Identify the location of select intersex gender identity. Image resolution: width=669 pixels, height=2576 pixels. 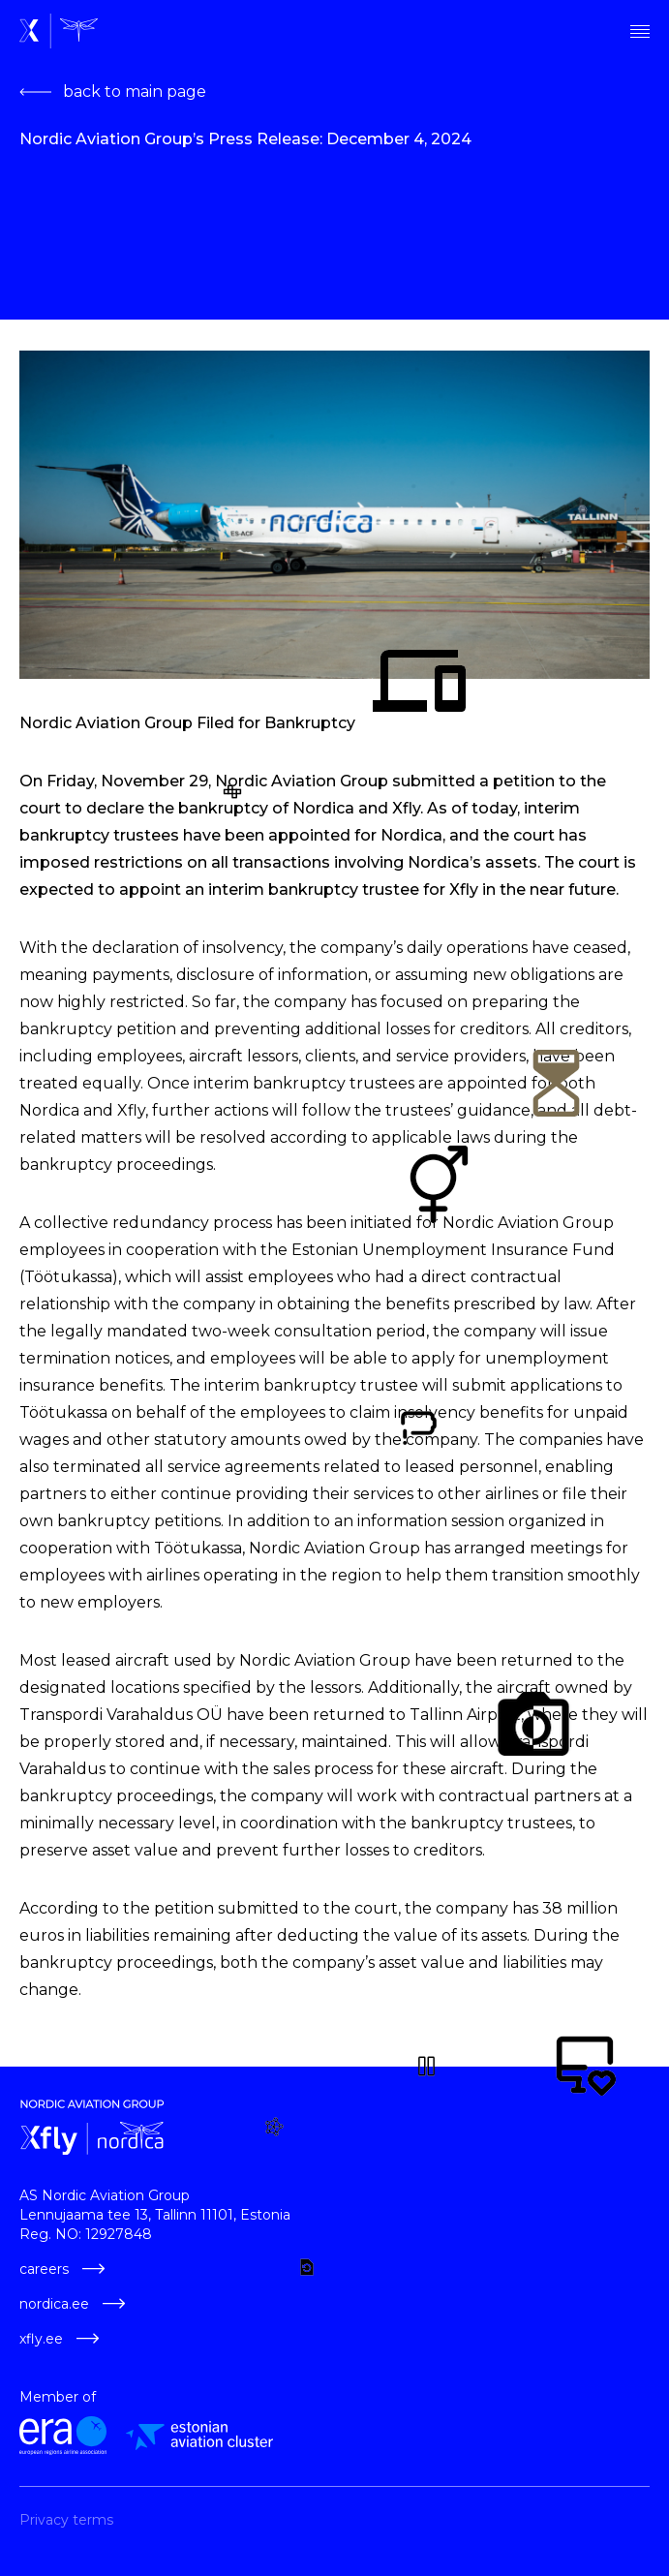
(436, 1182).